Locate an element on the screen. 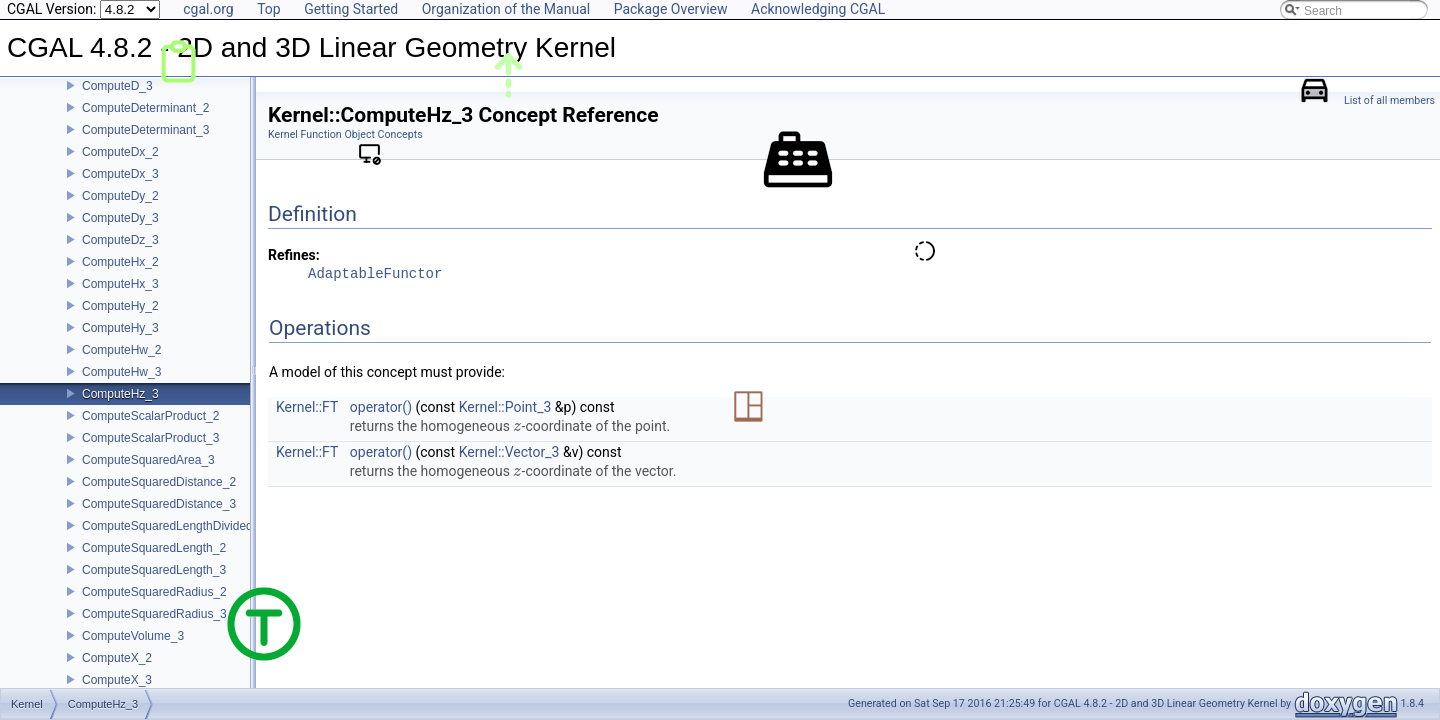  visit thingiverse for 3D printable models is located at coordinates (264, 624).